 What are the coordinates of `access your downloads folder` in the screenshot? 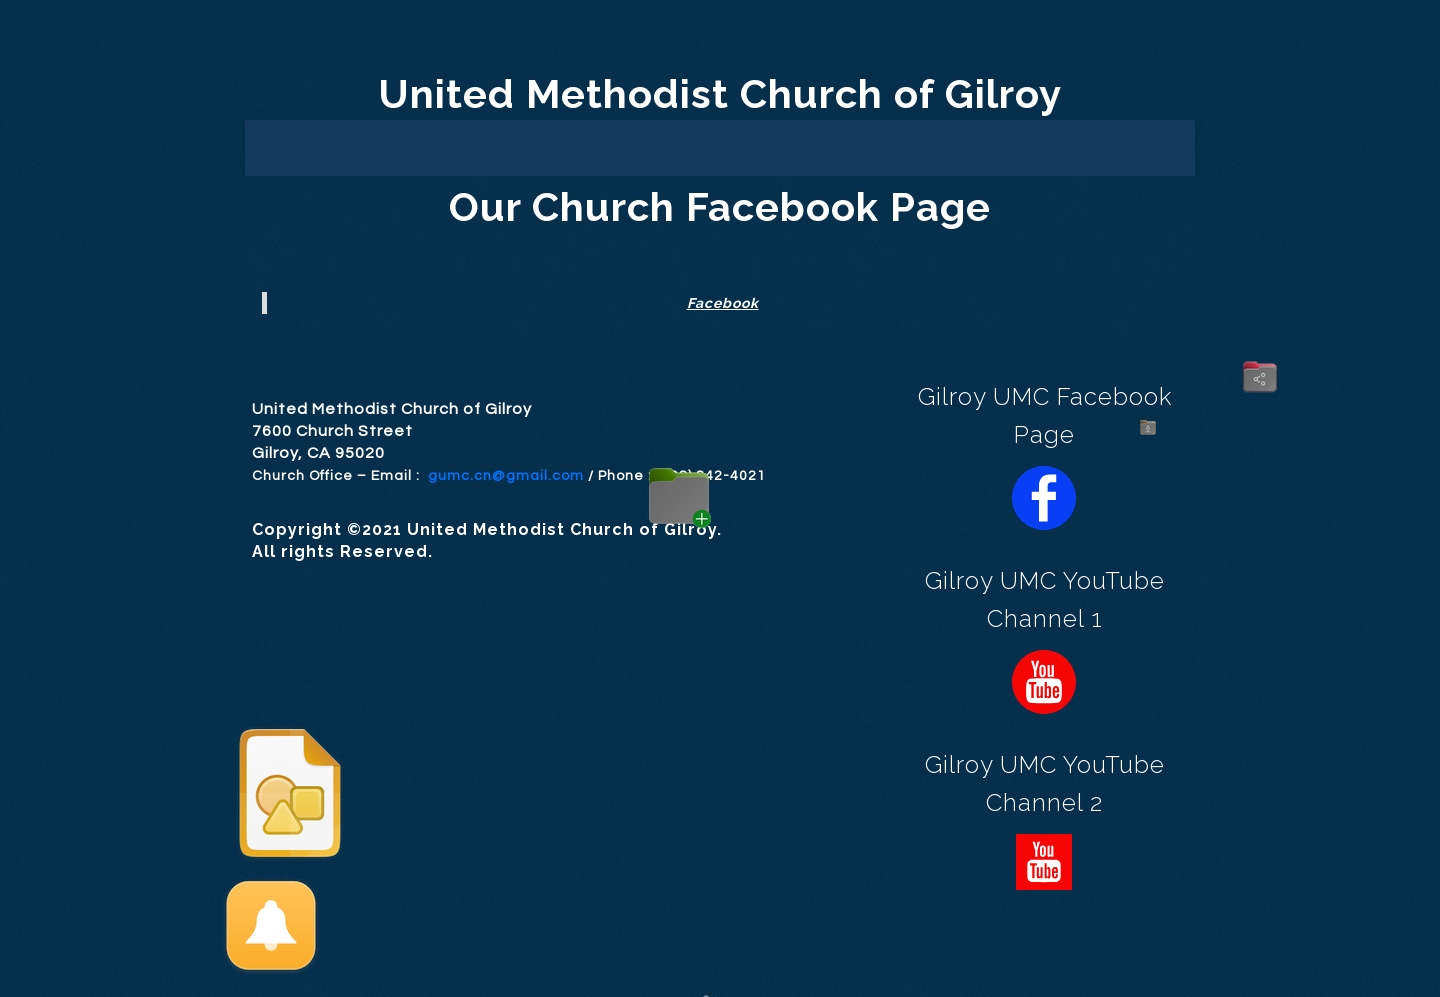 It's located at (1148, 427).